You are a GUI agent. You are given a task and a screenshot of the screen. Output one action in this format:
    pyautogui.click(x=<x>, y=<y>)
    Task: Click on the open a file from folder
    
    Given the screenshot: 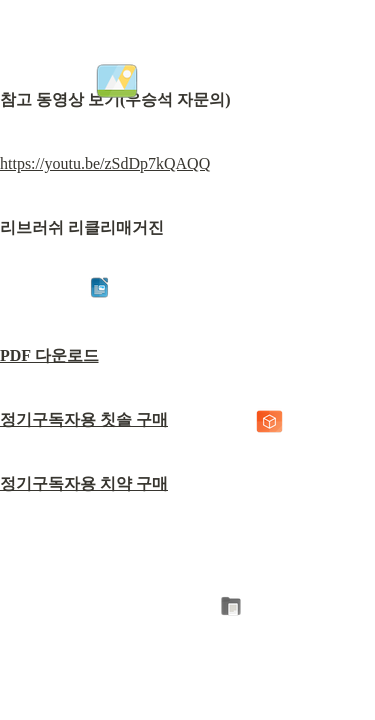 What is the action you would take?
    pyautogui.click(x=231, y=606)
    